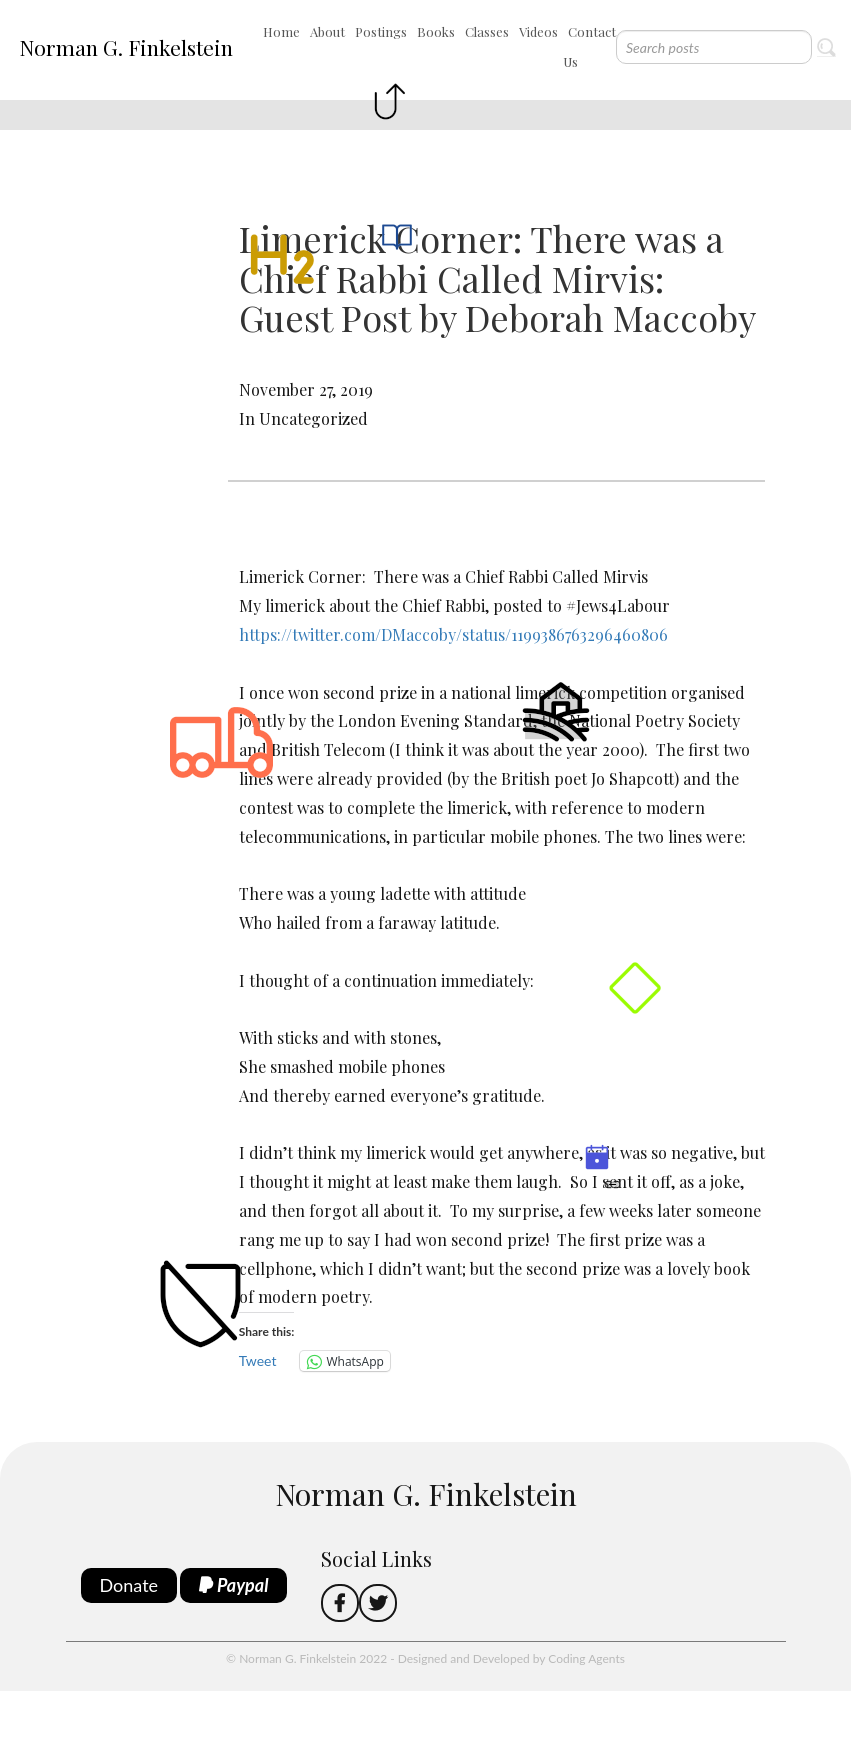 The width and height of the screenshot is (851, 1759). What do you see at coordinates (612, 1184) in the screenshot?
I see `copy or share a link` at bounding box center [612, 1184].